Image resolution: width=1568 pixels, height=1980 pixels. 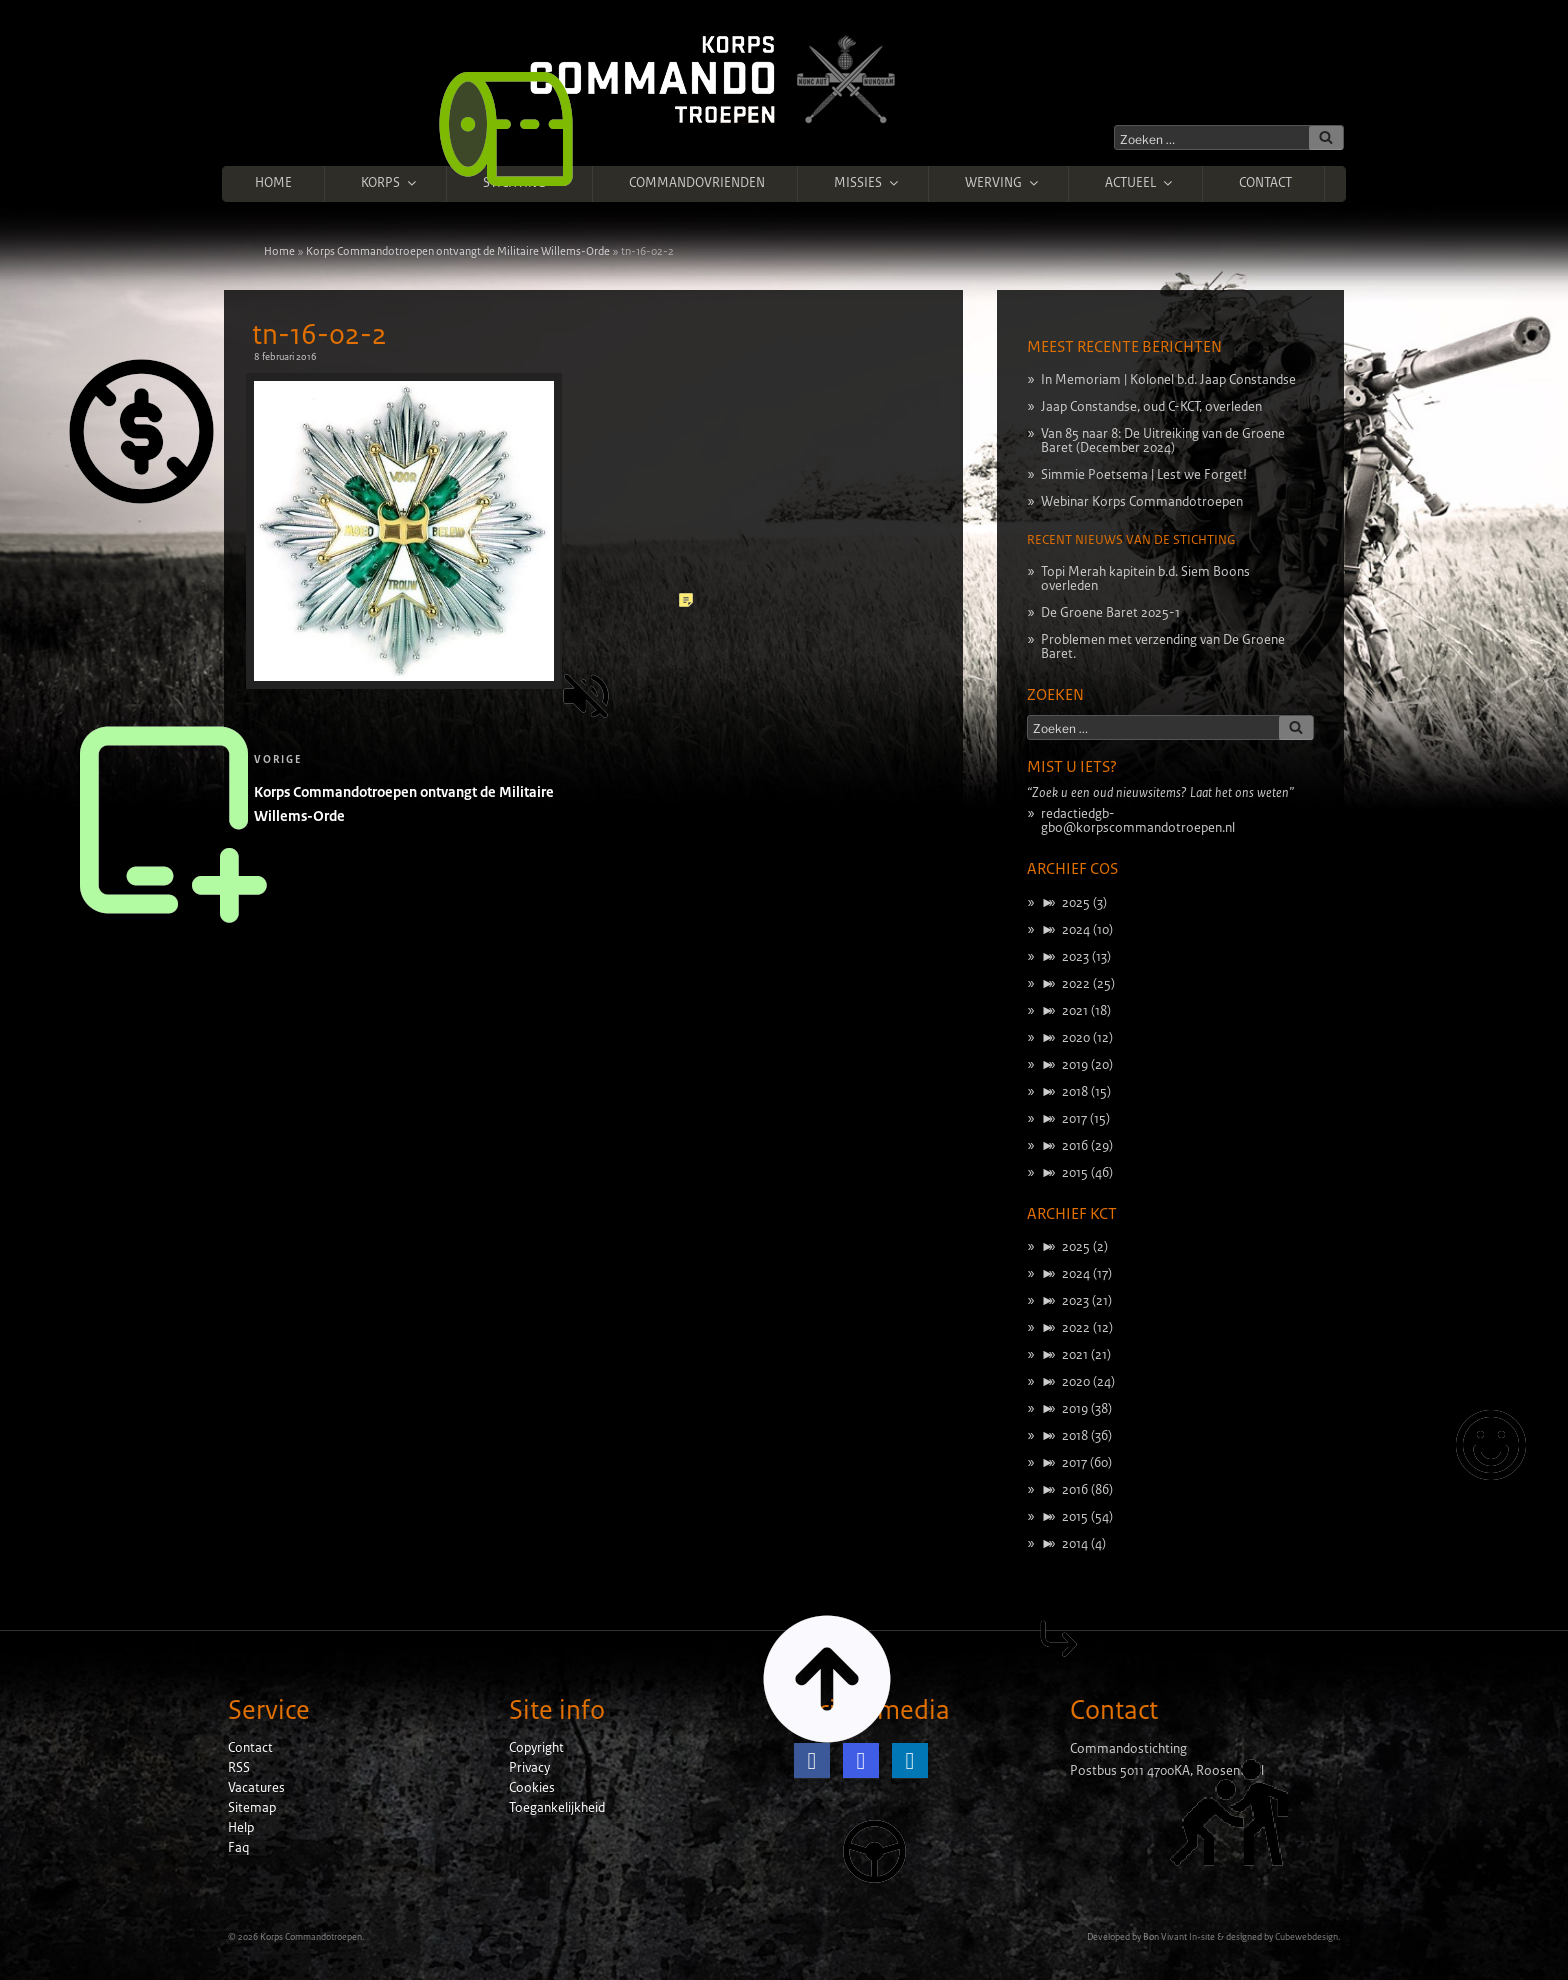 What do you see at coordinates (1491, 1445) in the screenshot?
I see `rate your experience as positive` at bounding box center [1491, 1445].